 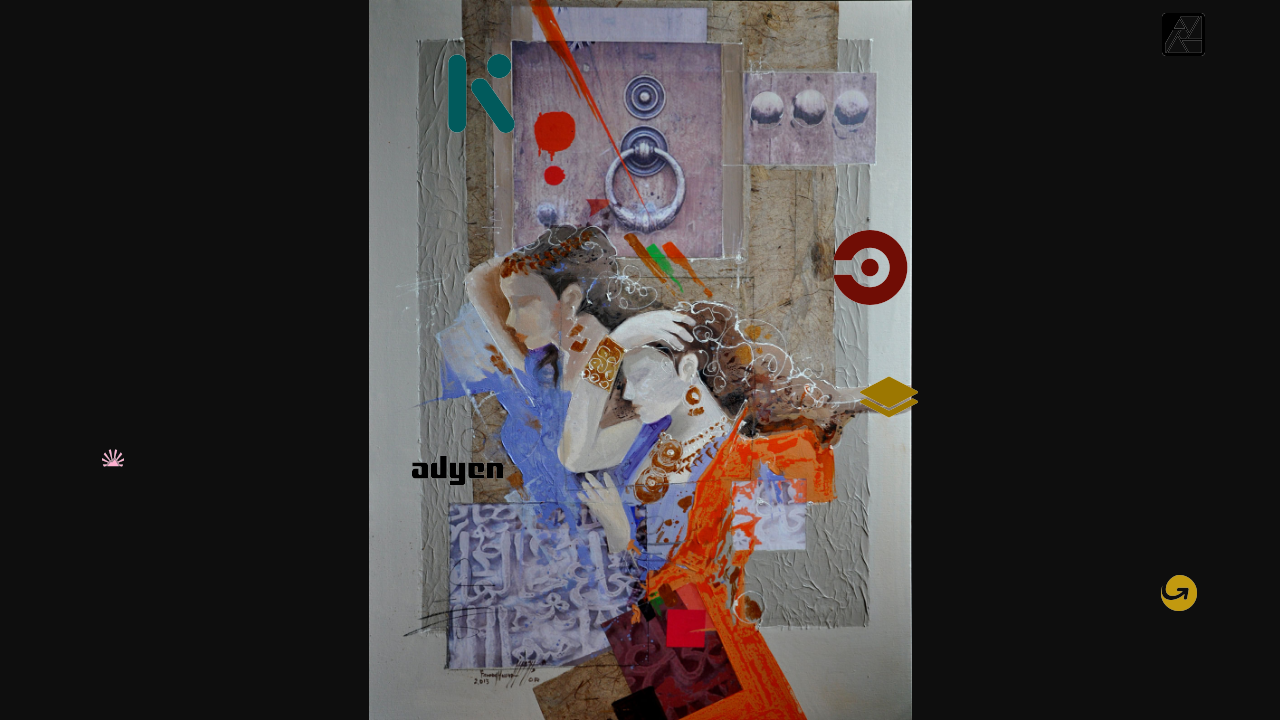 I want to click on kaios mobile operating system logo, so click(x=481, y=93).